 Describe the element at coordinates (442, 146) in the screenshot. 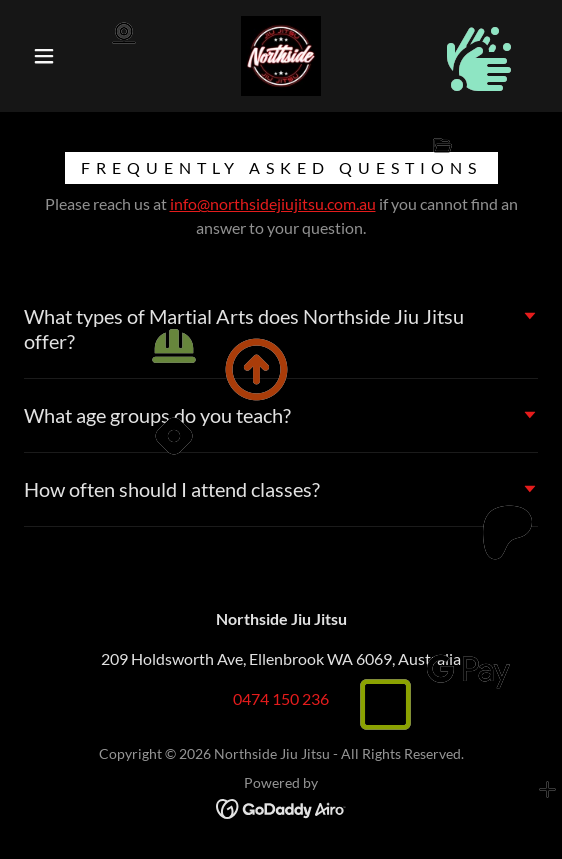

I see `open folder to view contents` at that location.